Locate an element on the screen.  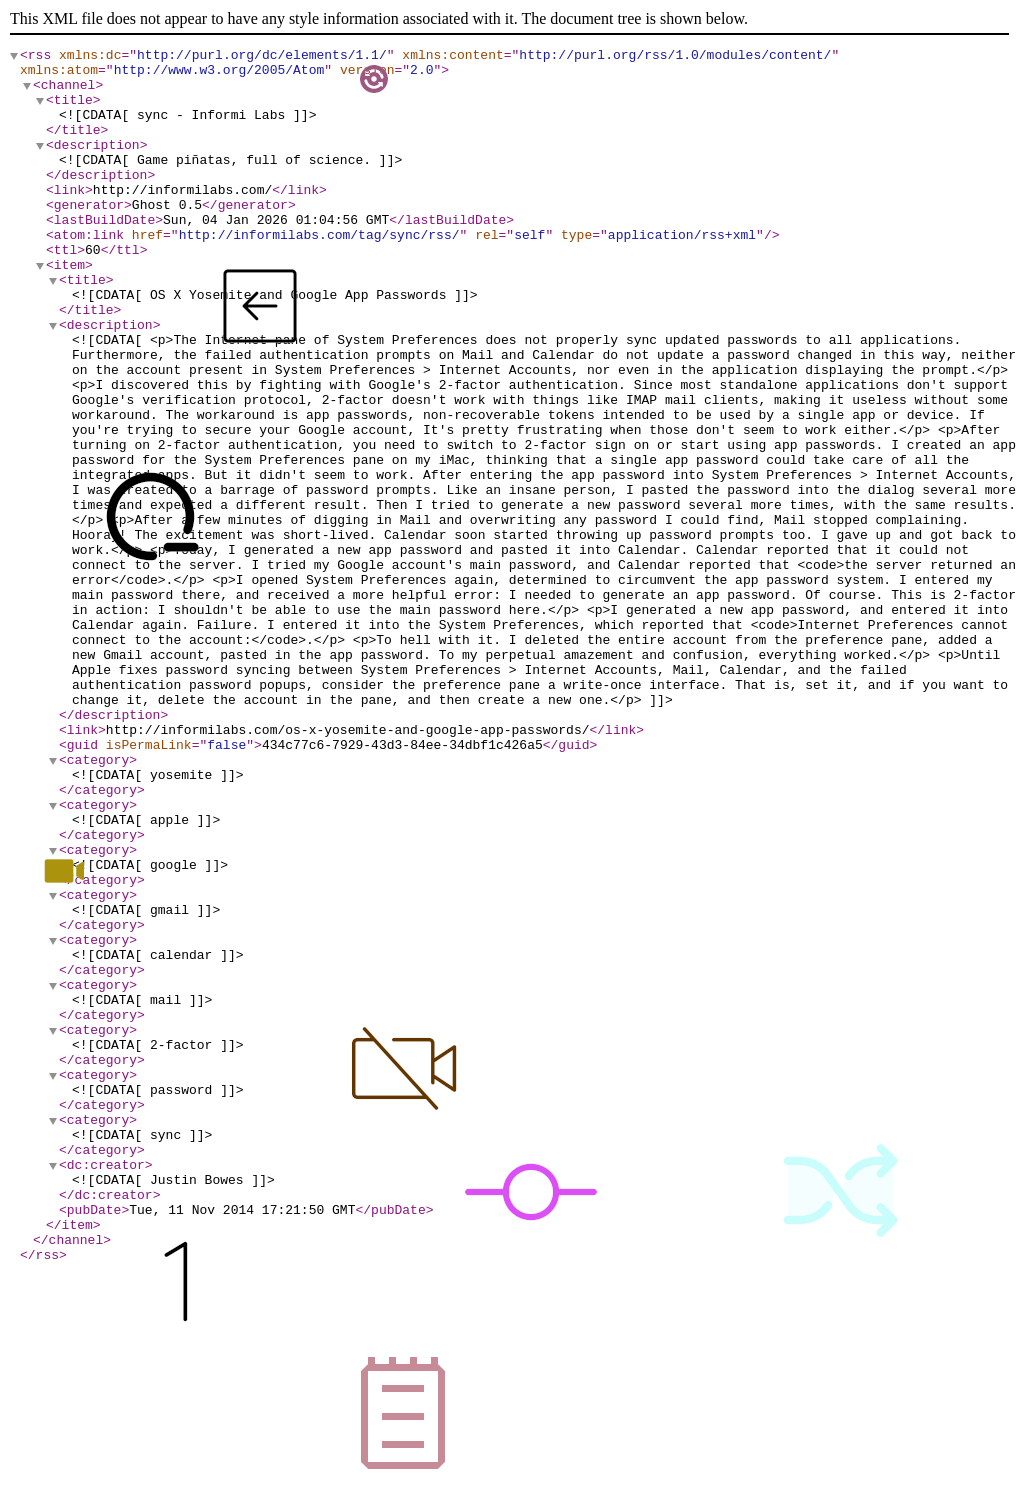
turn off camera or disable video is located at coordinates (400, 1068).